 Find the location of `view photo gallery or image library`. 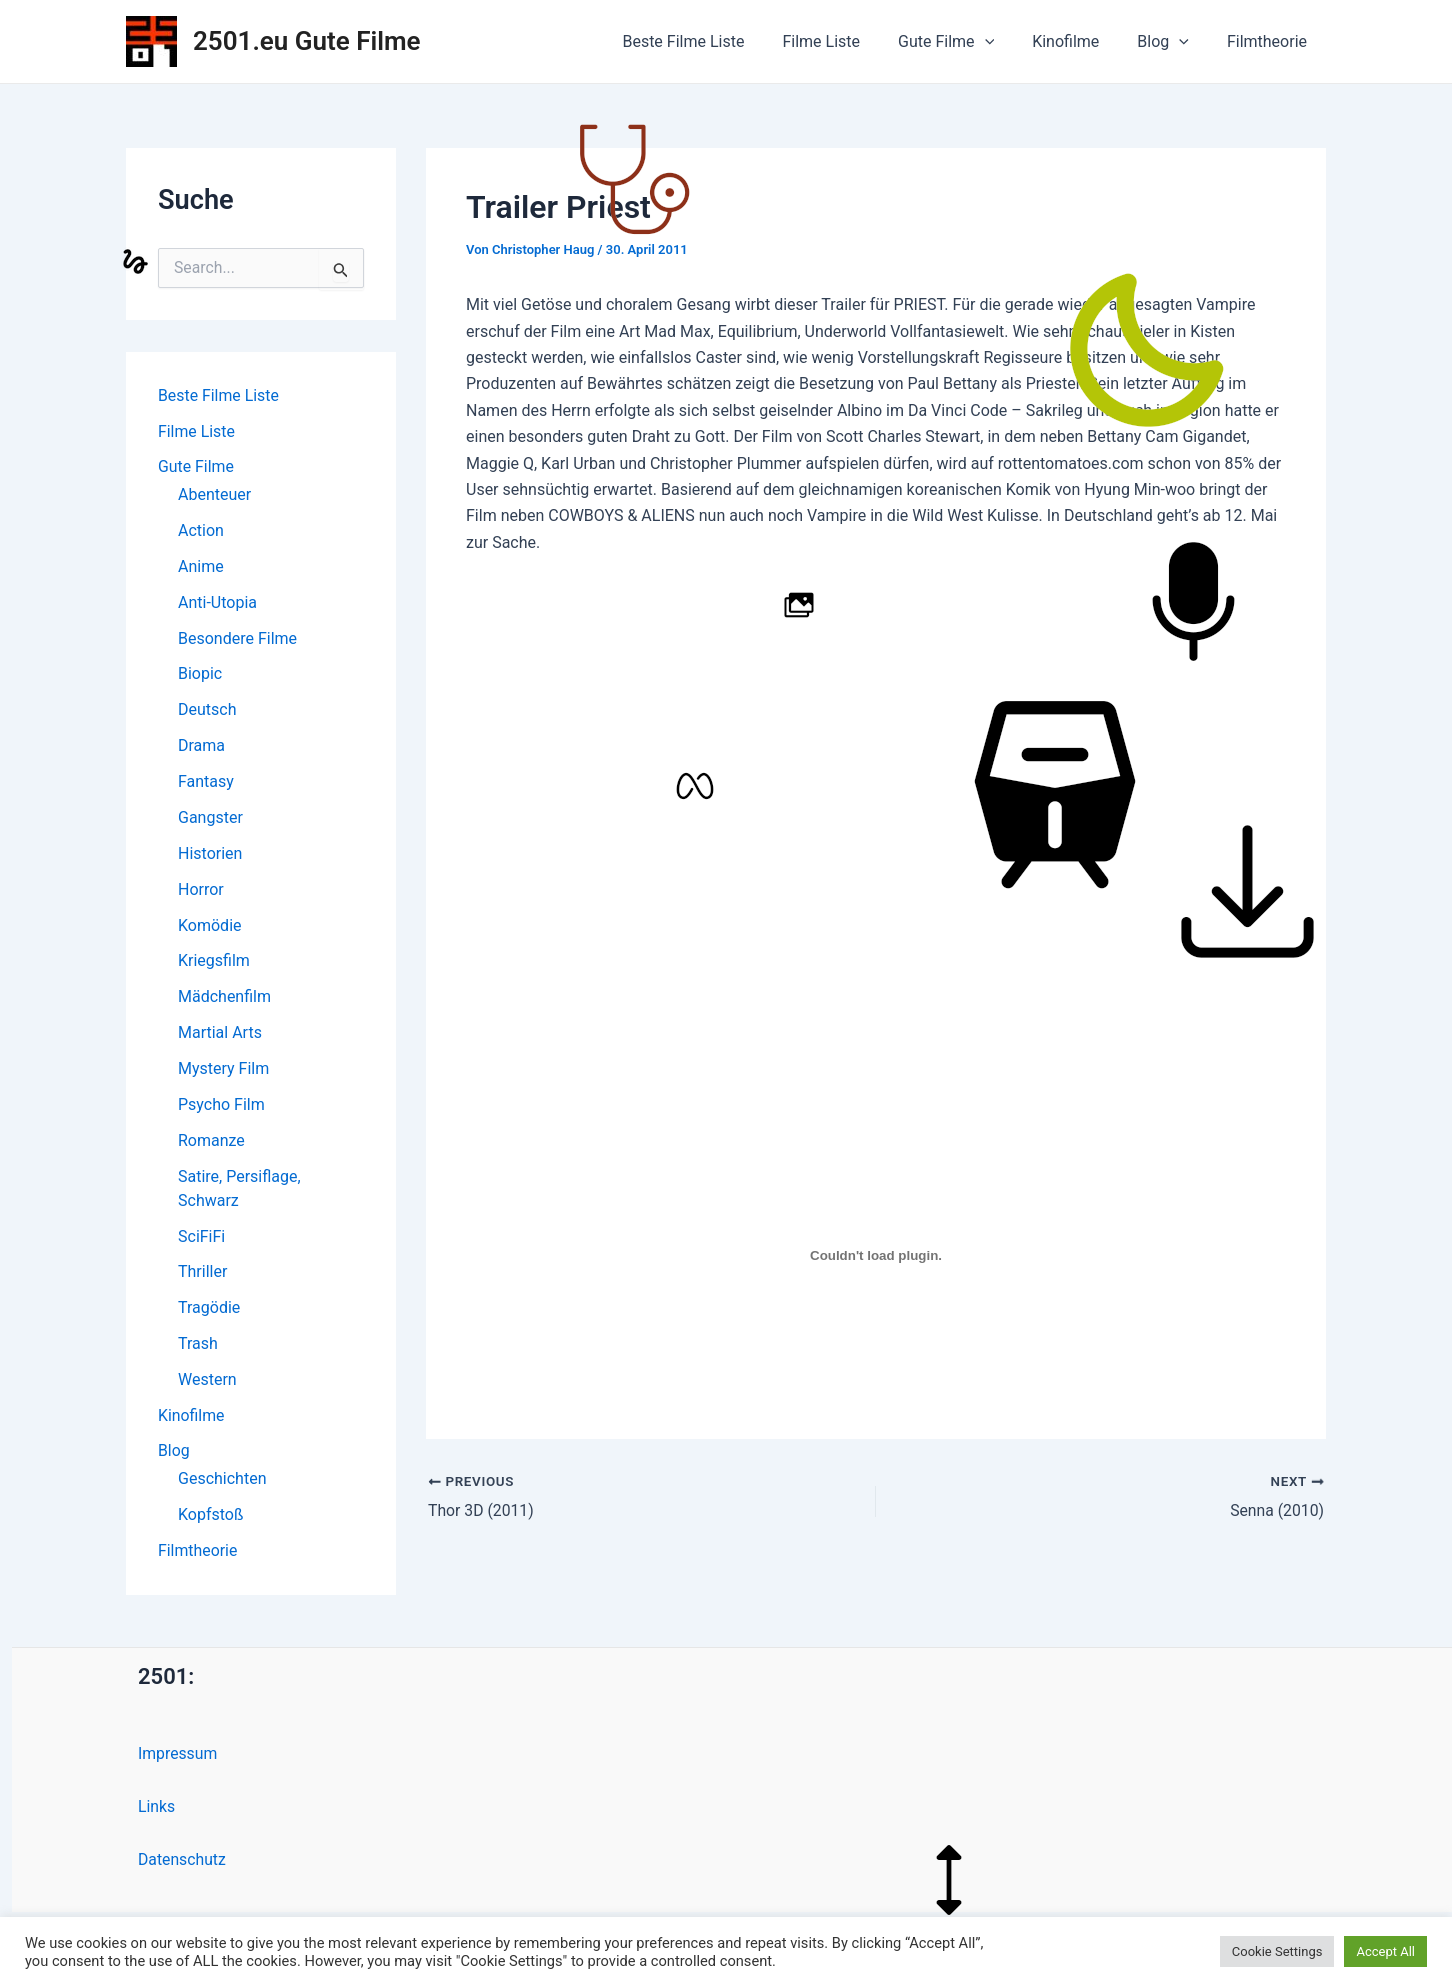

view photo gallery or image library is located at coordinates (799, 605).